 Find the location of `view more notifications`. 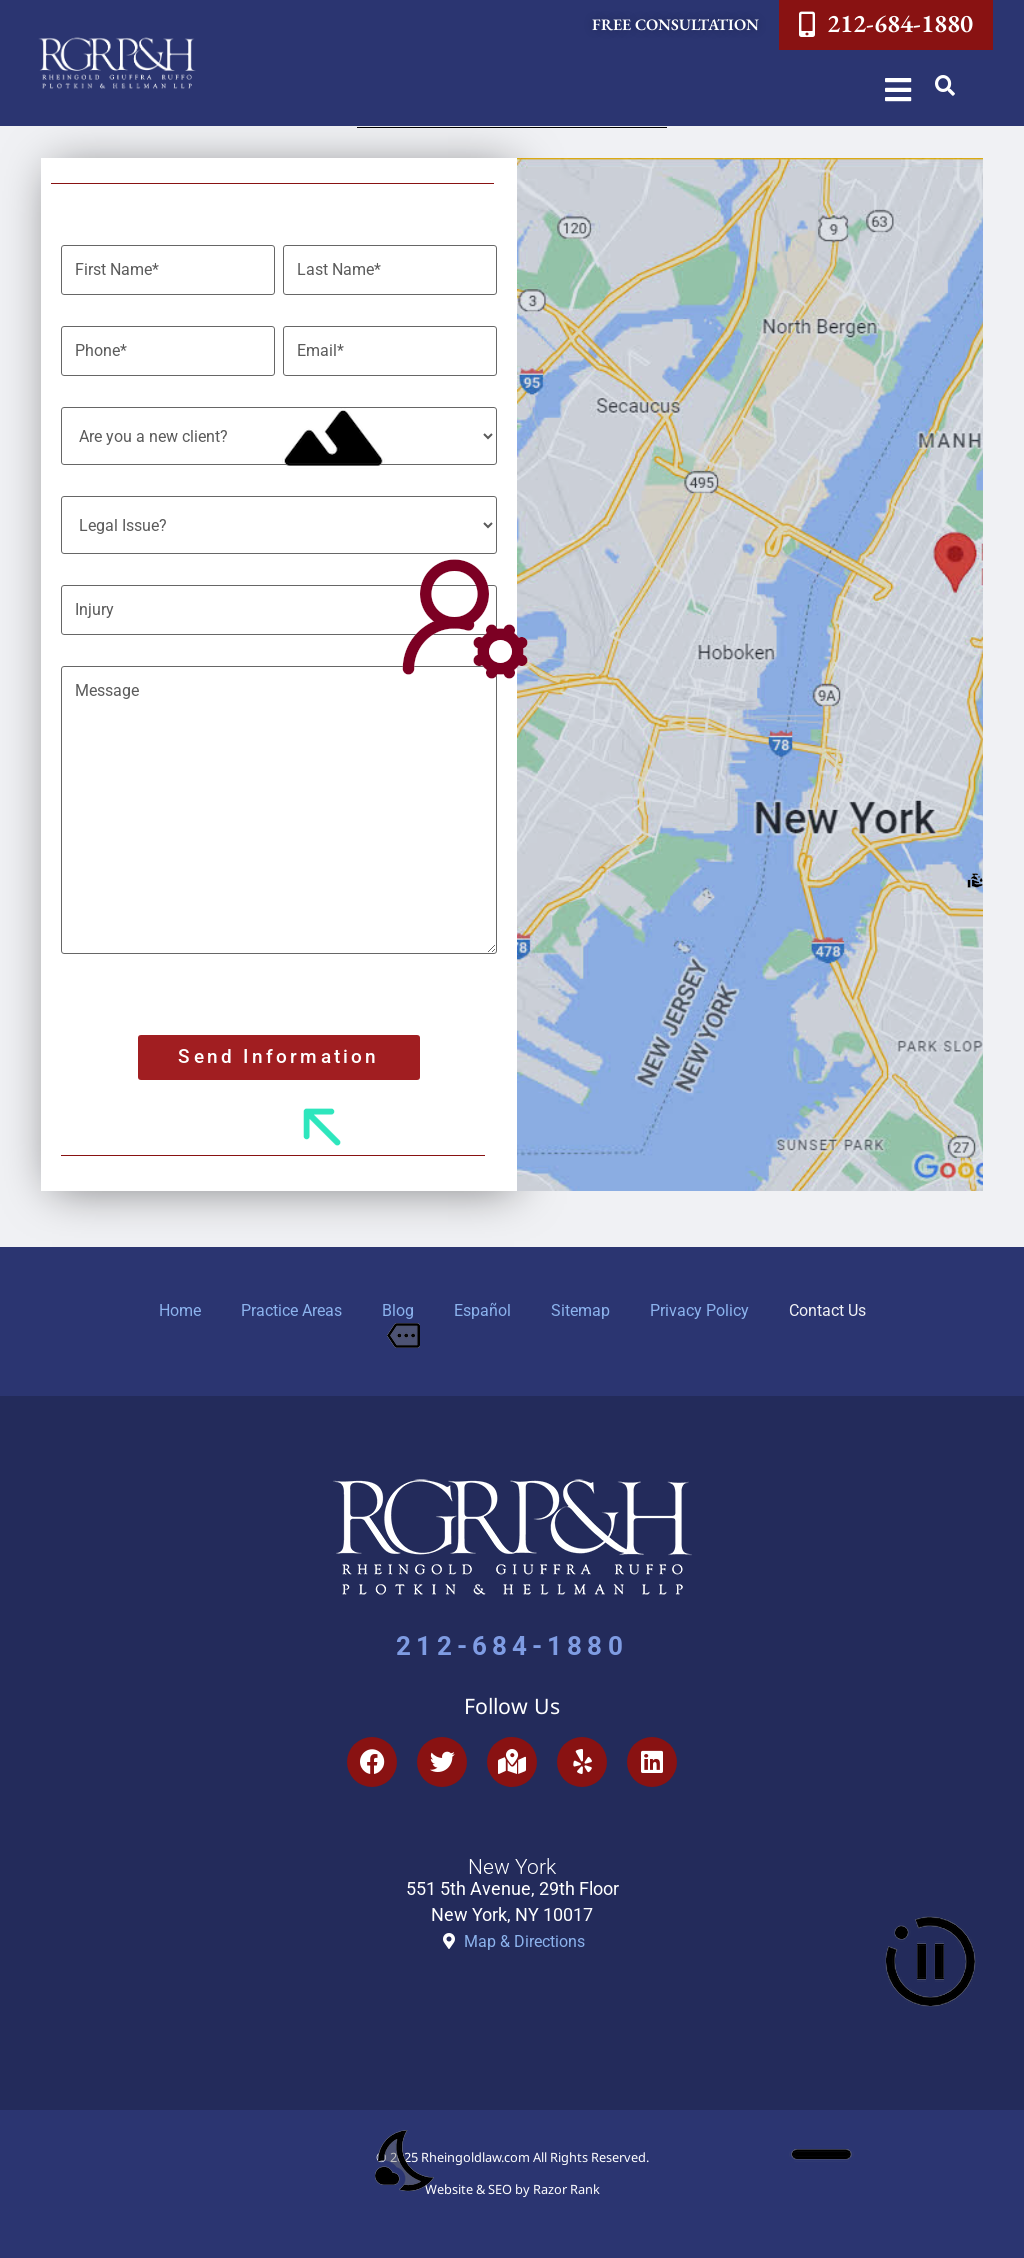

view more notifications is located at coordinates (403, 1335).